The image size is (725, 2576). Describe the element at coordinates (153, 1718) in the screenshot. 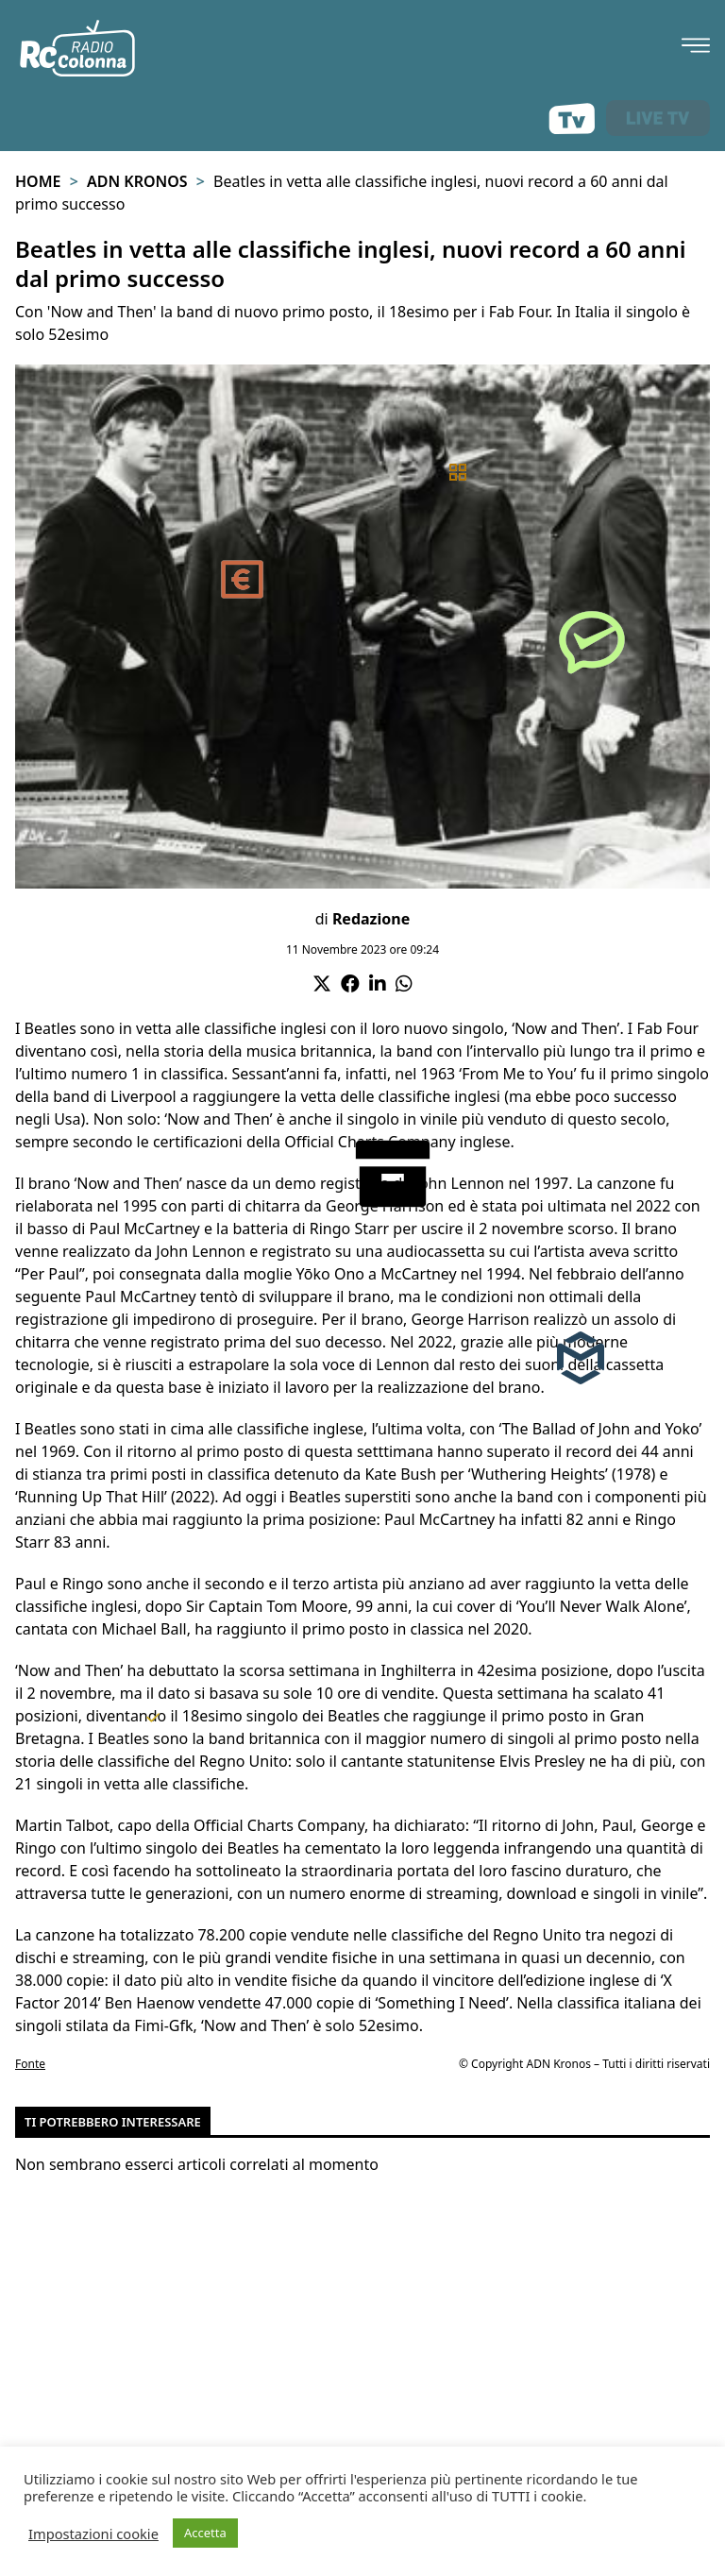

I see `confirm or submit an action` at that location.